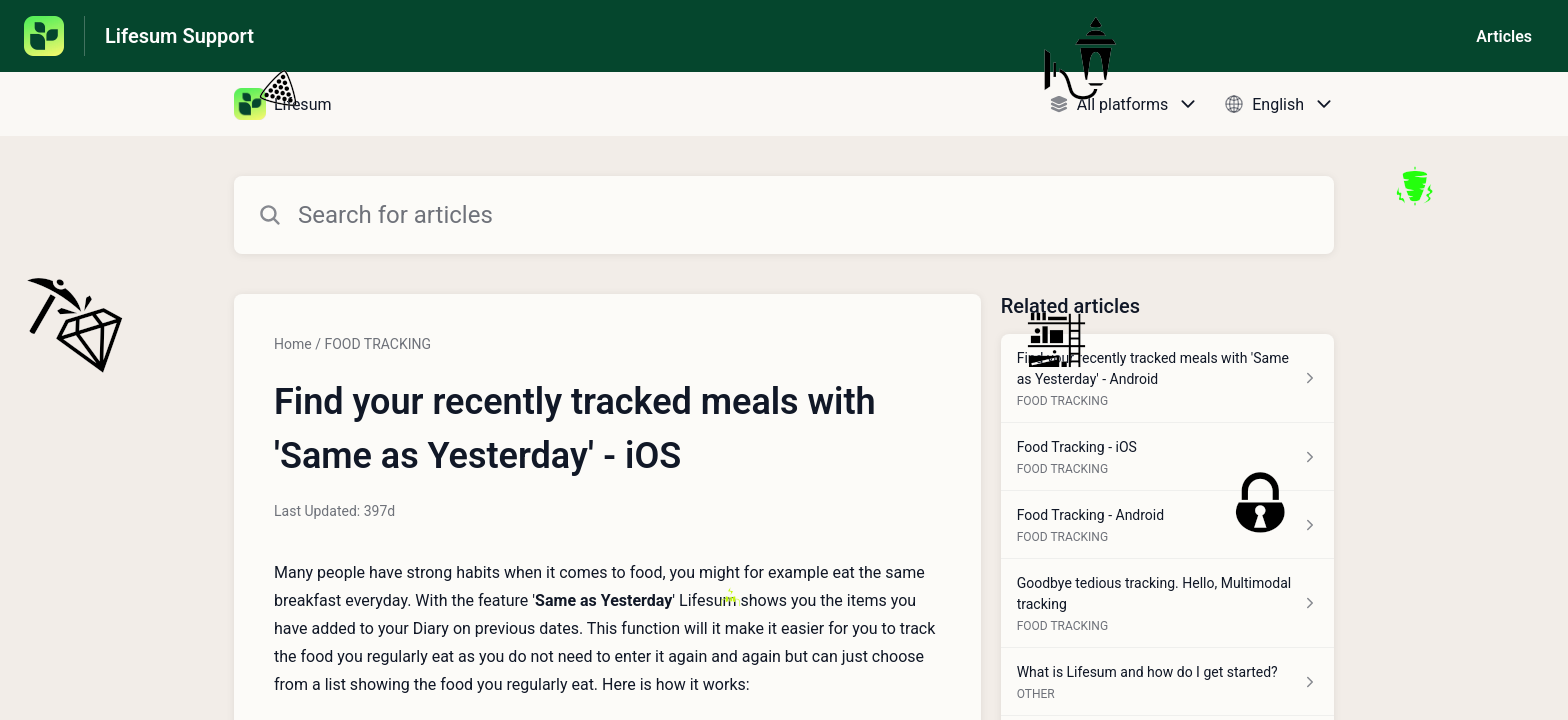  I want to click on start a new game of pool, so click(278, 88).